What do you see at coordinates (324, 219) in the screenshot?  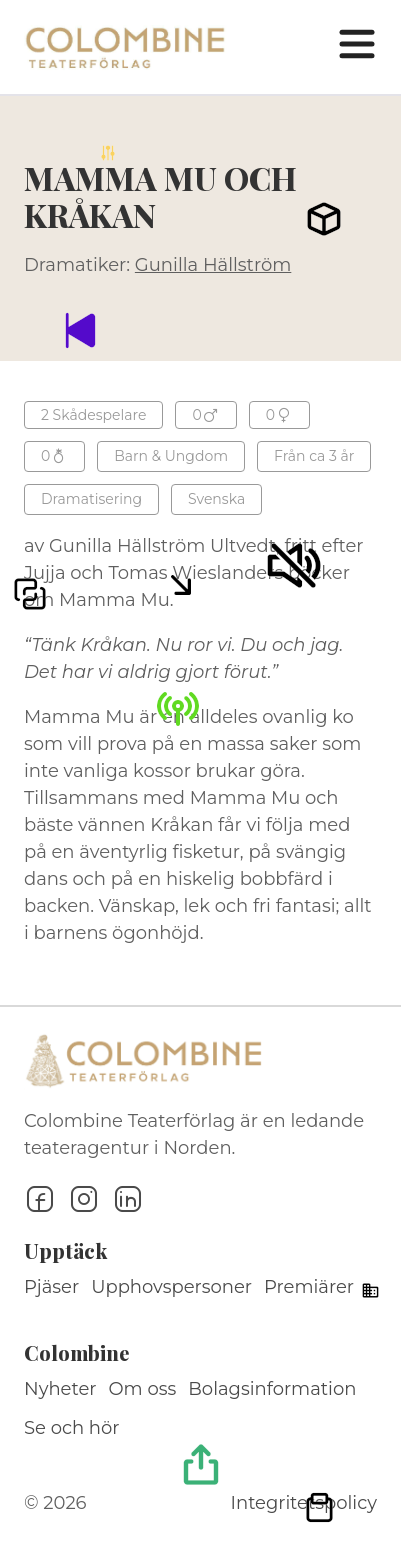 I see `view 3D model or object` at bounding box center [324, 219].